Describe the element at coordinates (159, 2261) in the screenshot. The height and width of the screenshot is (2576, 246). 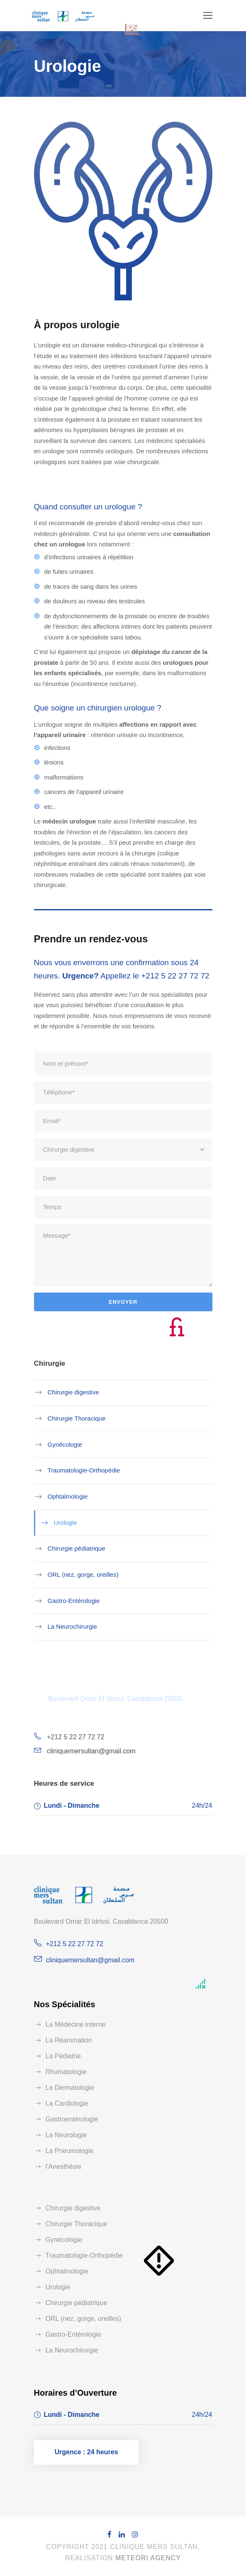
I see `indicates a warning or alert requiring attention` at that location.